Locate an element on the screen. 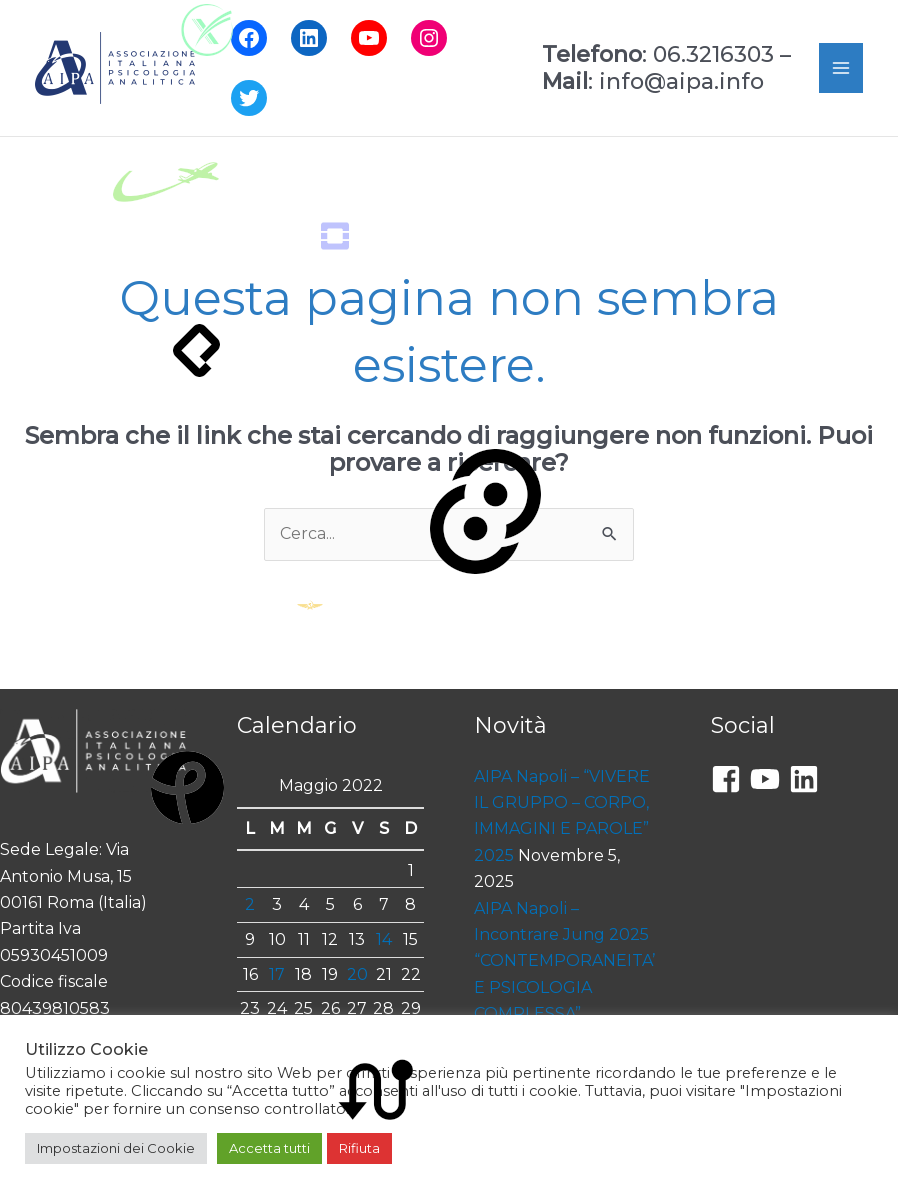 The height and width of the screenshot is (1194, 898). open the Platzi learning platform is located at coordinates (196, 350).